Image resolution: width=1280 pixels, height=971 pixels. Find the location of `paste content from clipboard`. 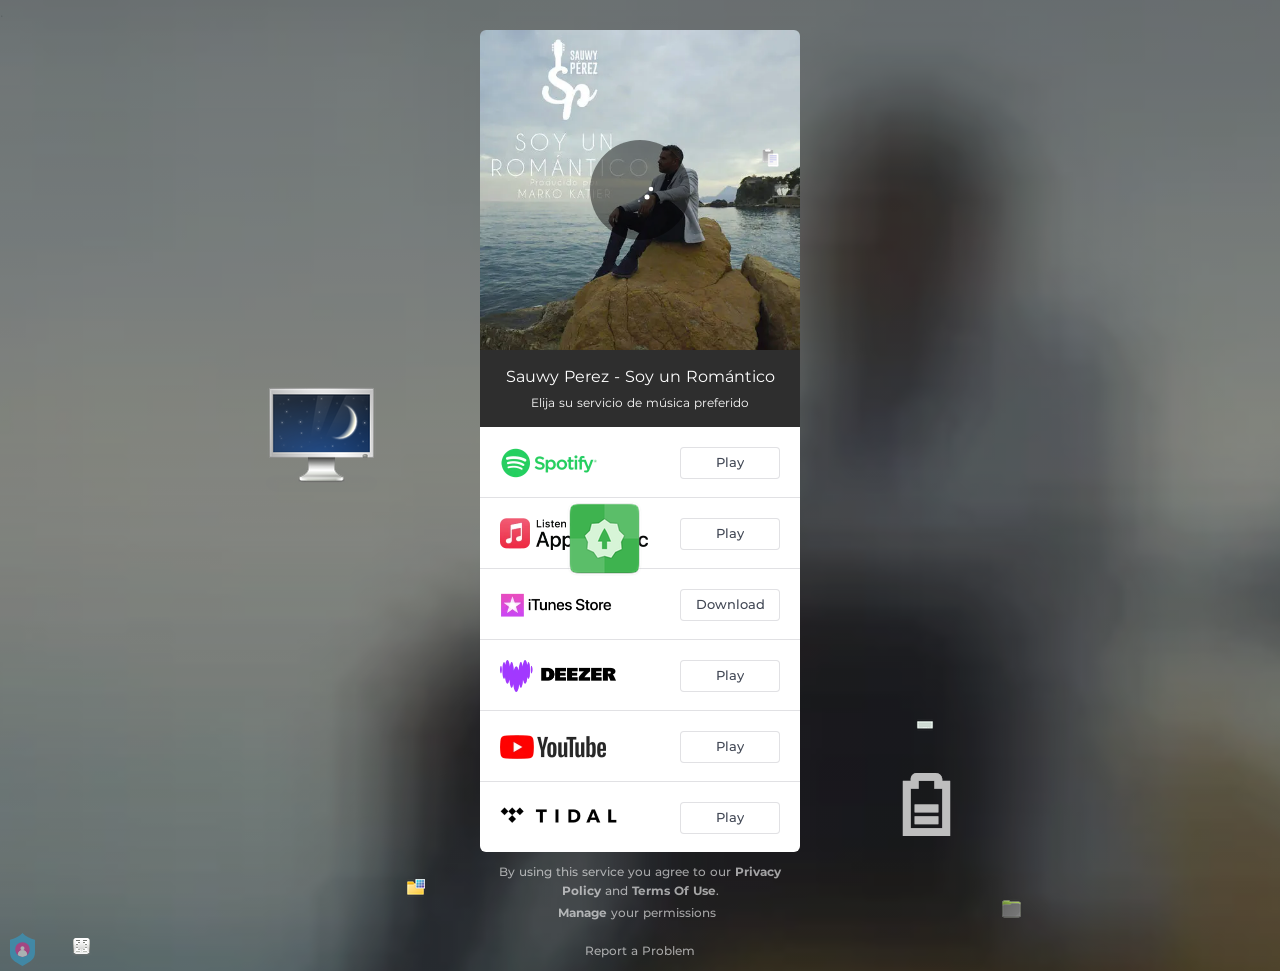

paste content from clipboard is located at coordinates (770, 157).